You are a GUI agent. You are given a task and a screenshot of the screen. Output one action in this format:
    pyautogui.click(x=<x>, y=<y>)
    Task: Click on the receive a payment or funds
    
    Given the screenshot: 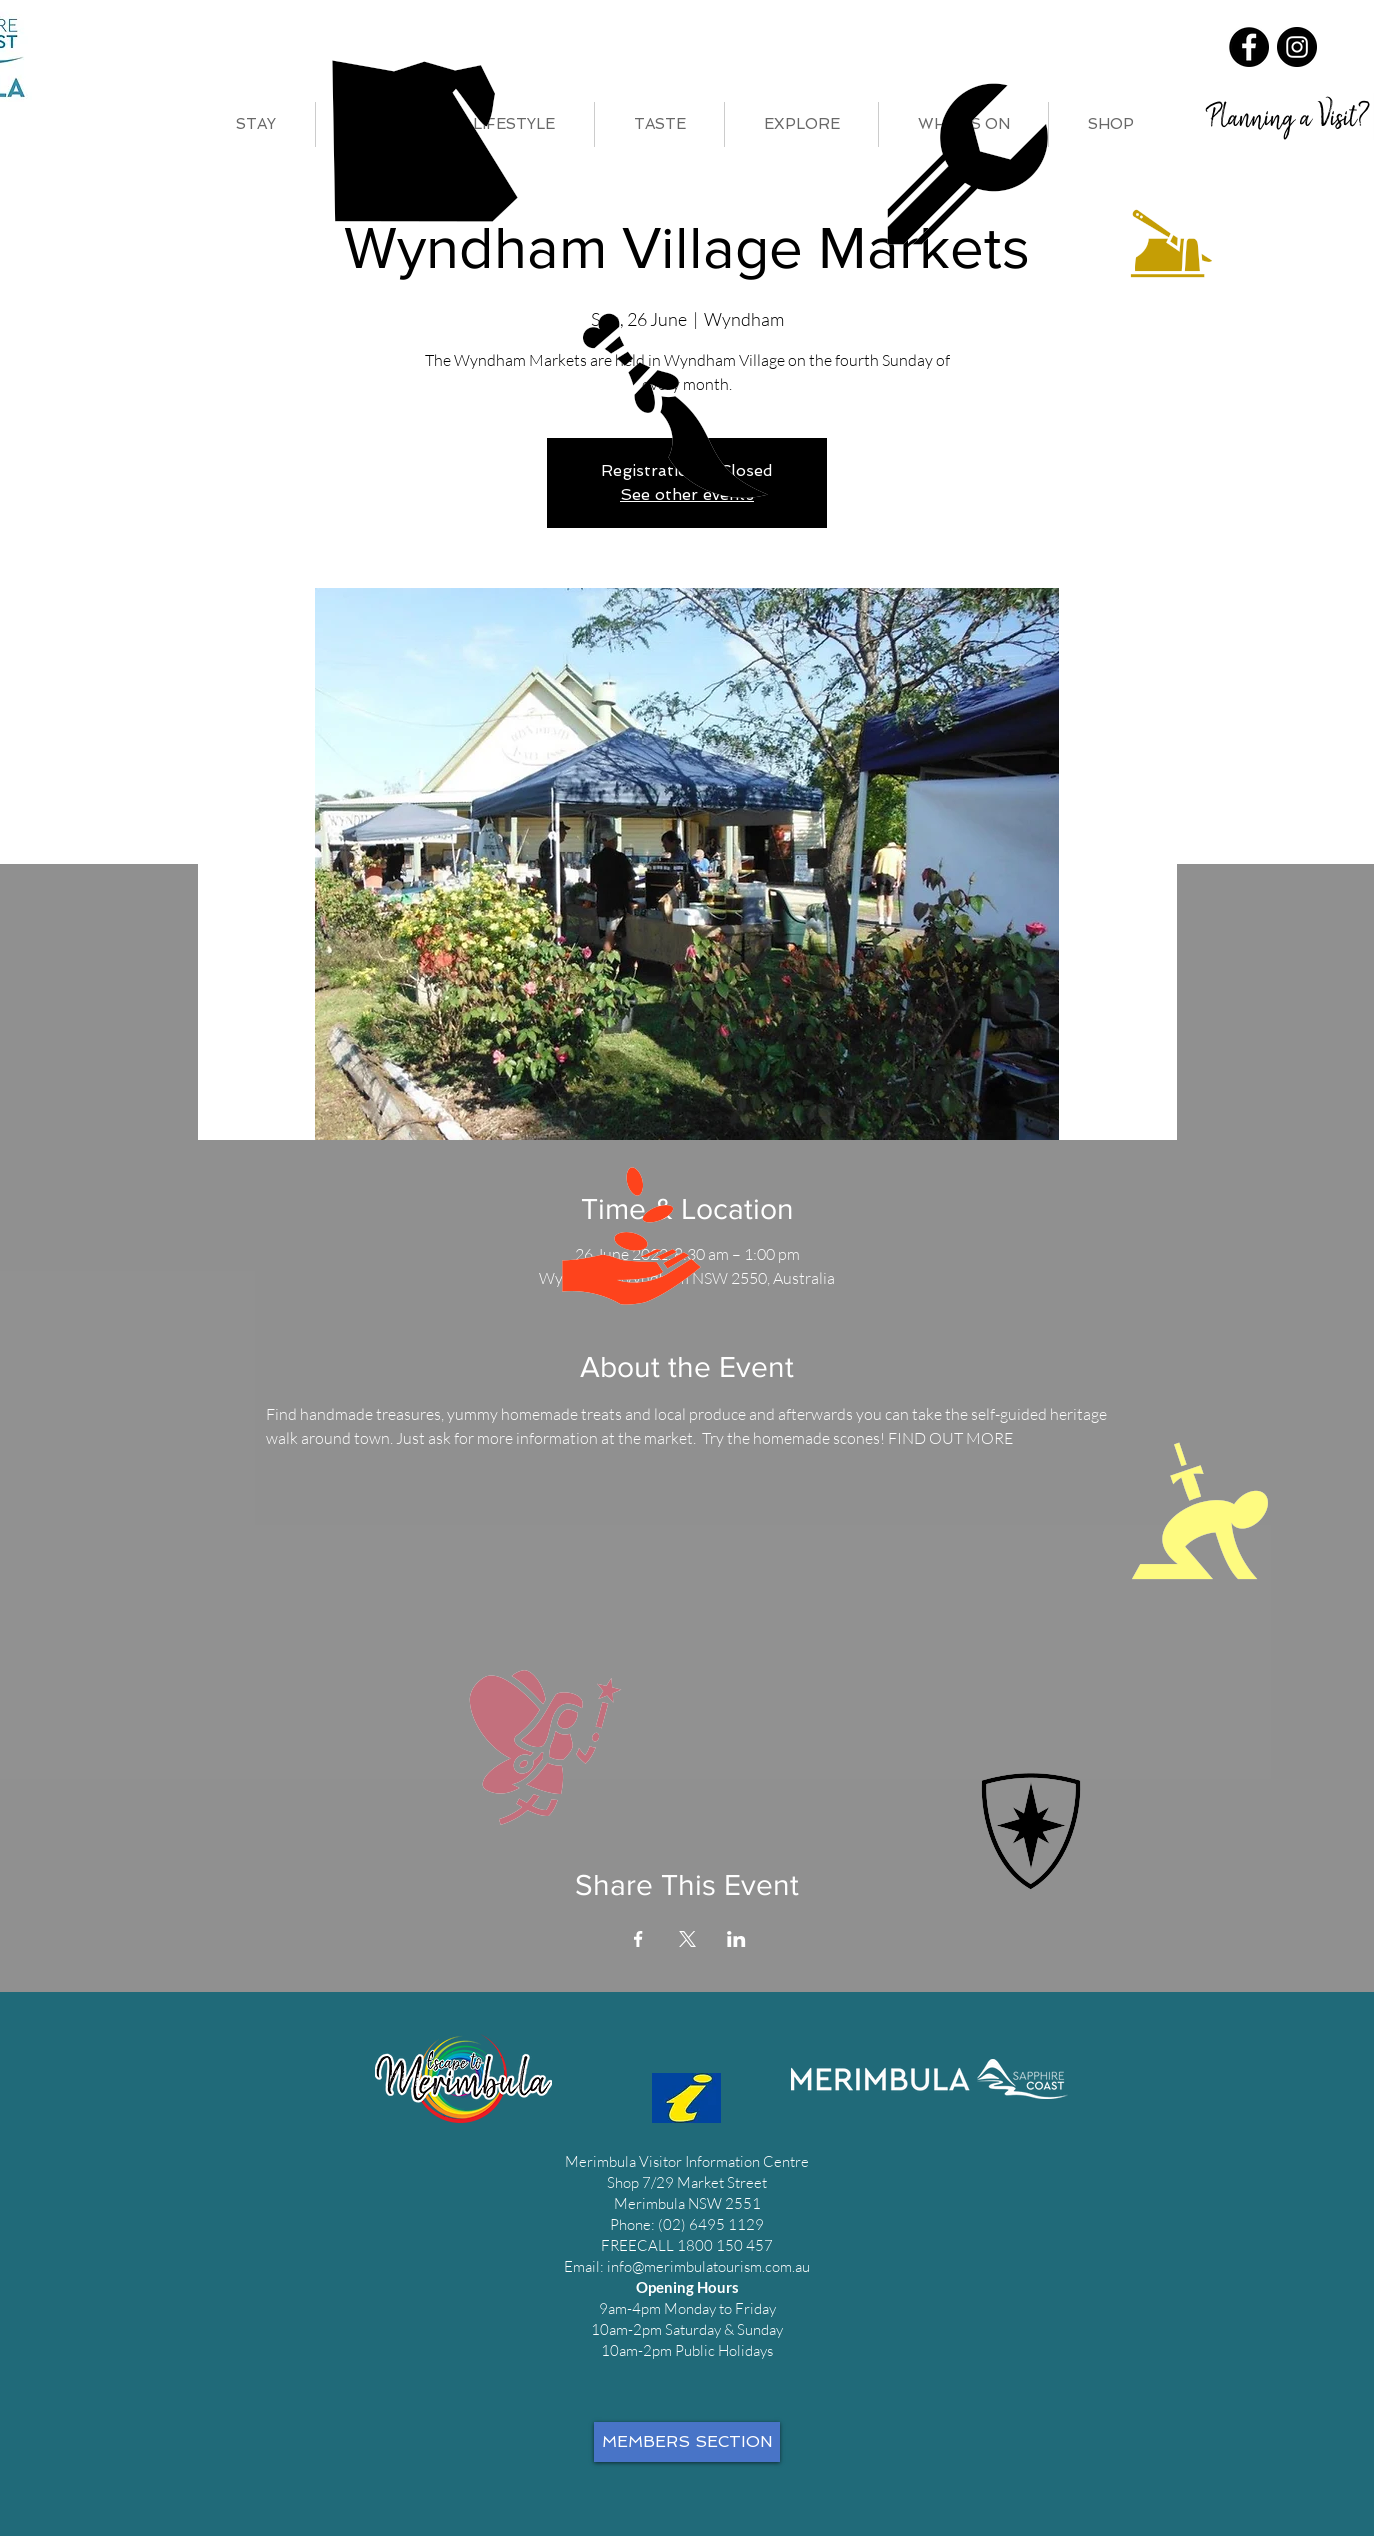 What is the action you would take?
    pyautogui.click(x=631, y=1235)
    